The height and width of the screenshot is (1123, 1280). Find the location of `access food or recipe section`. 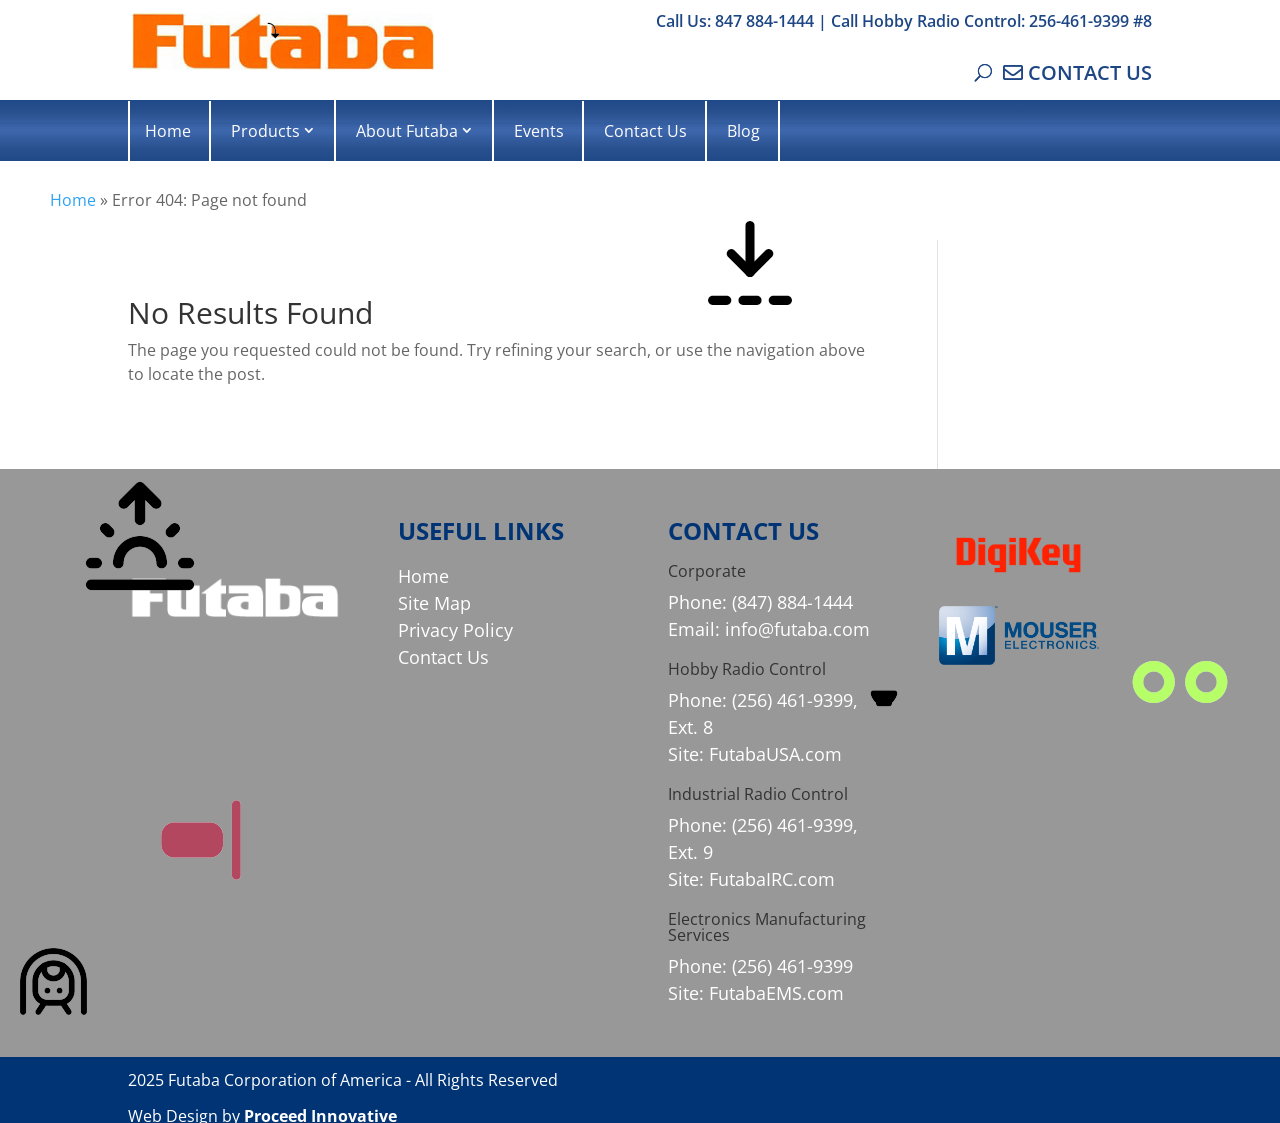

access food or recipe section is located at coordinates (884, 697).